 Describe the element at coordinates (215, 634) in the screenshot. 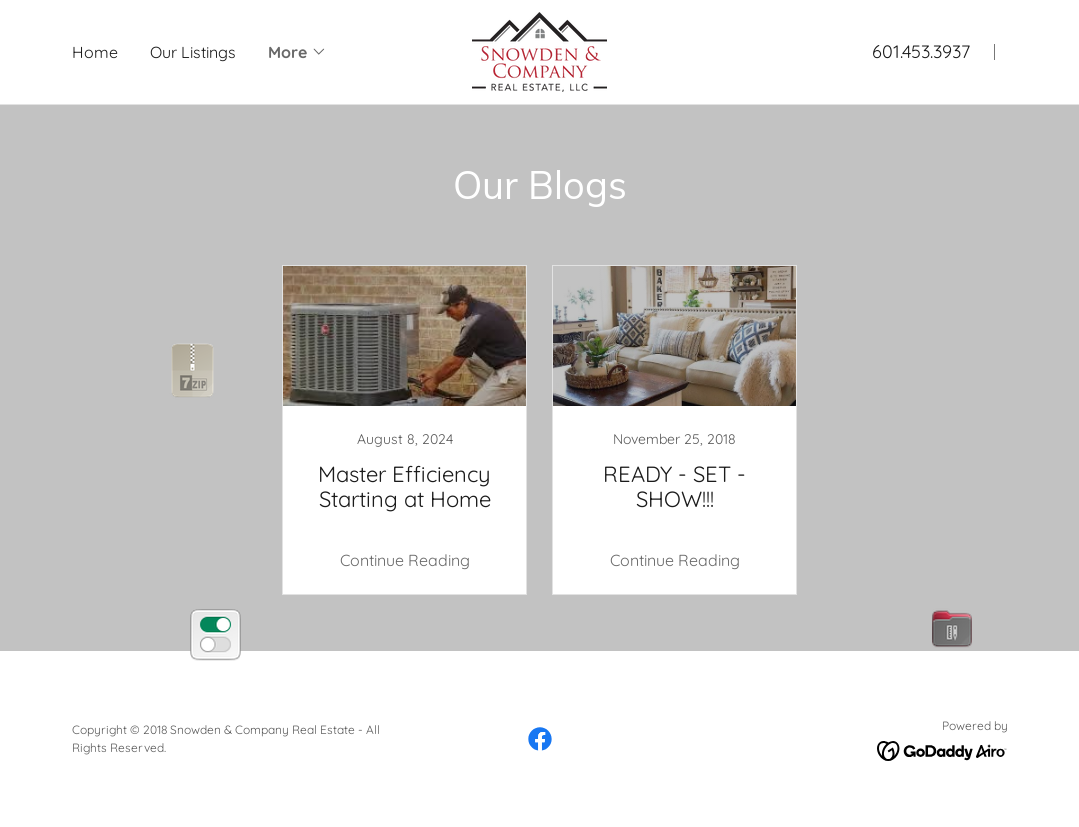

I see `open unity tweak tool to customize desktop settings` at that location.